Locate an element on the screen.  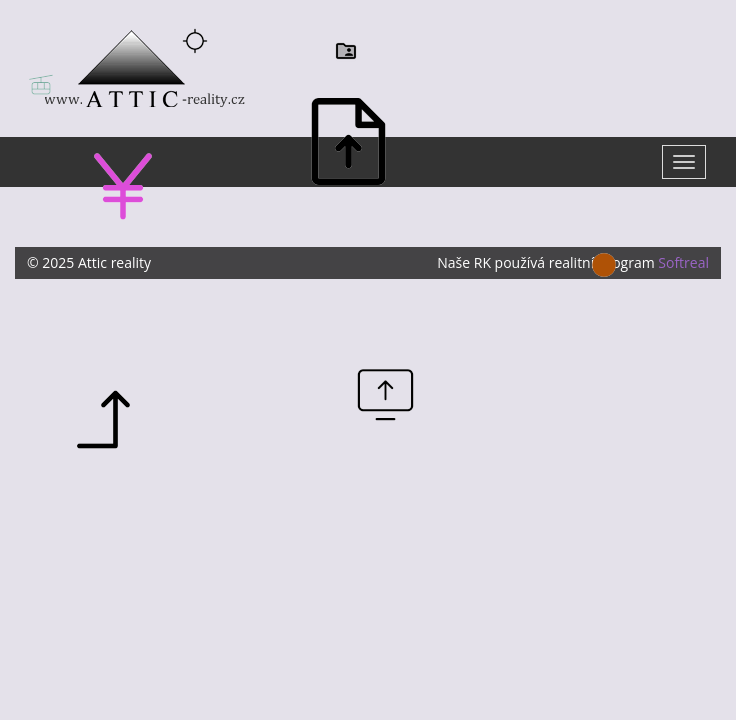
indicates an unread notification or new item is located at coordinates (604, 265).